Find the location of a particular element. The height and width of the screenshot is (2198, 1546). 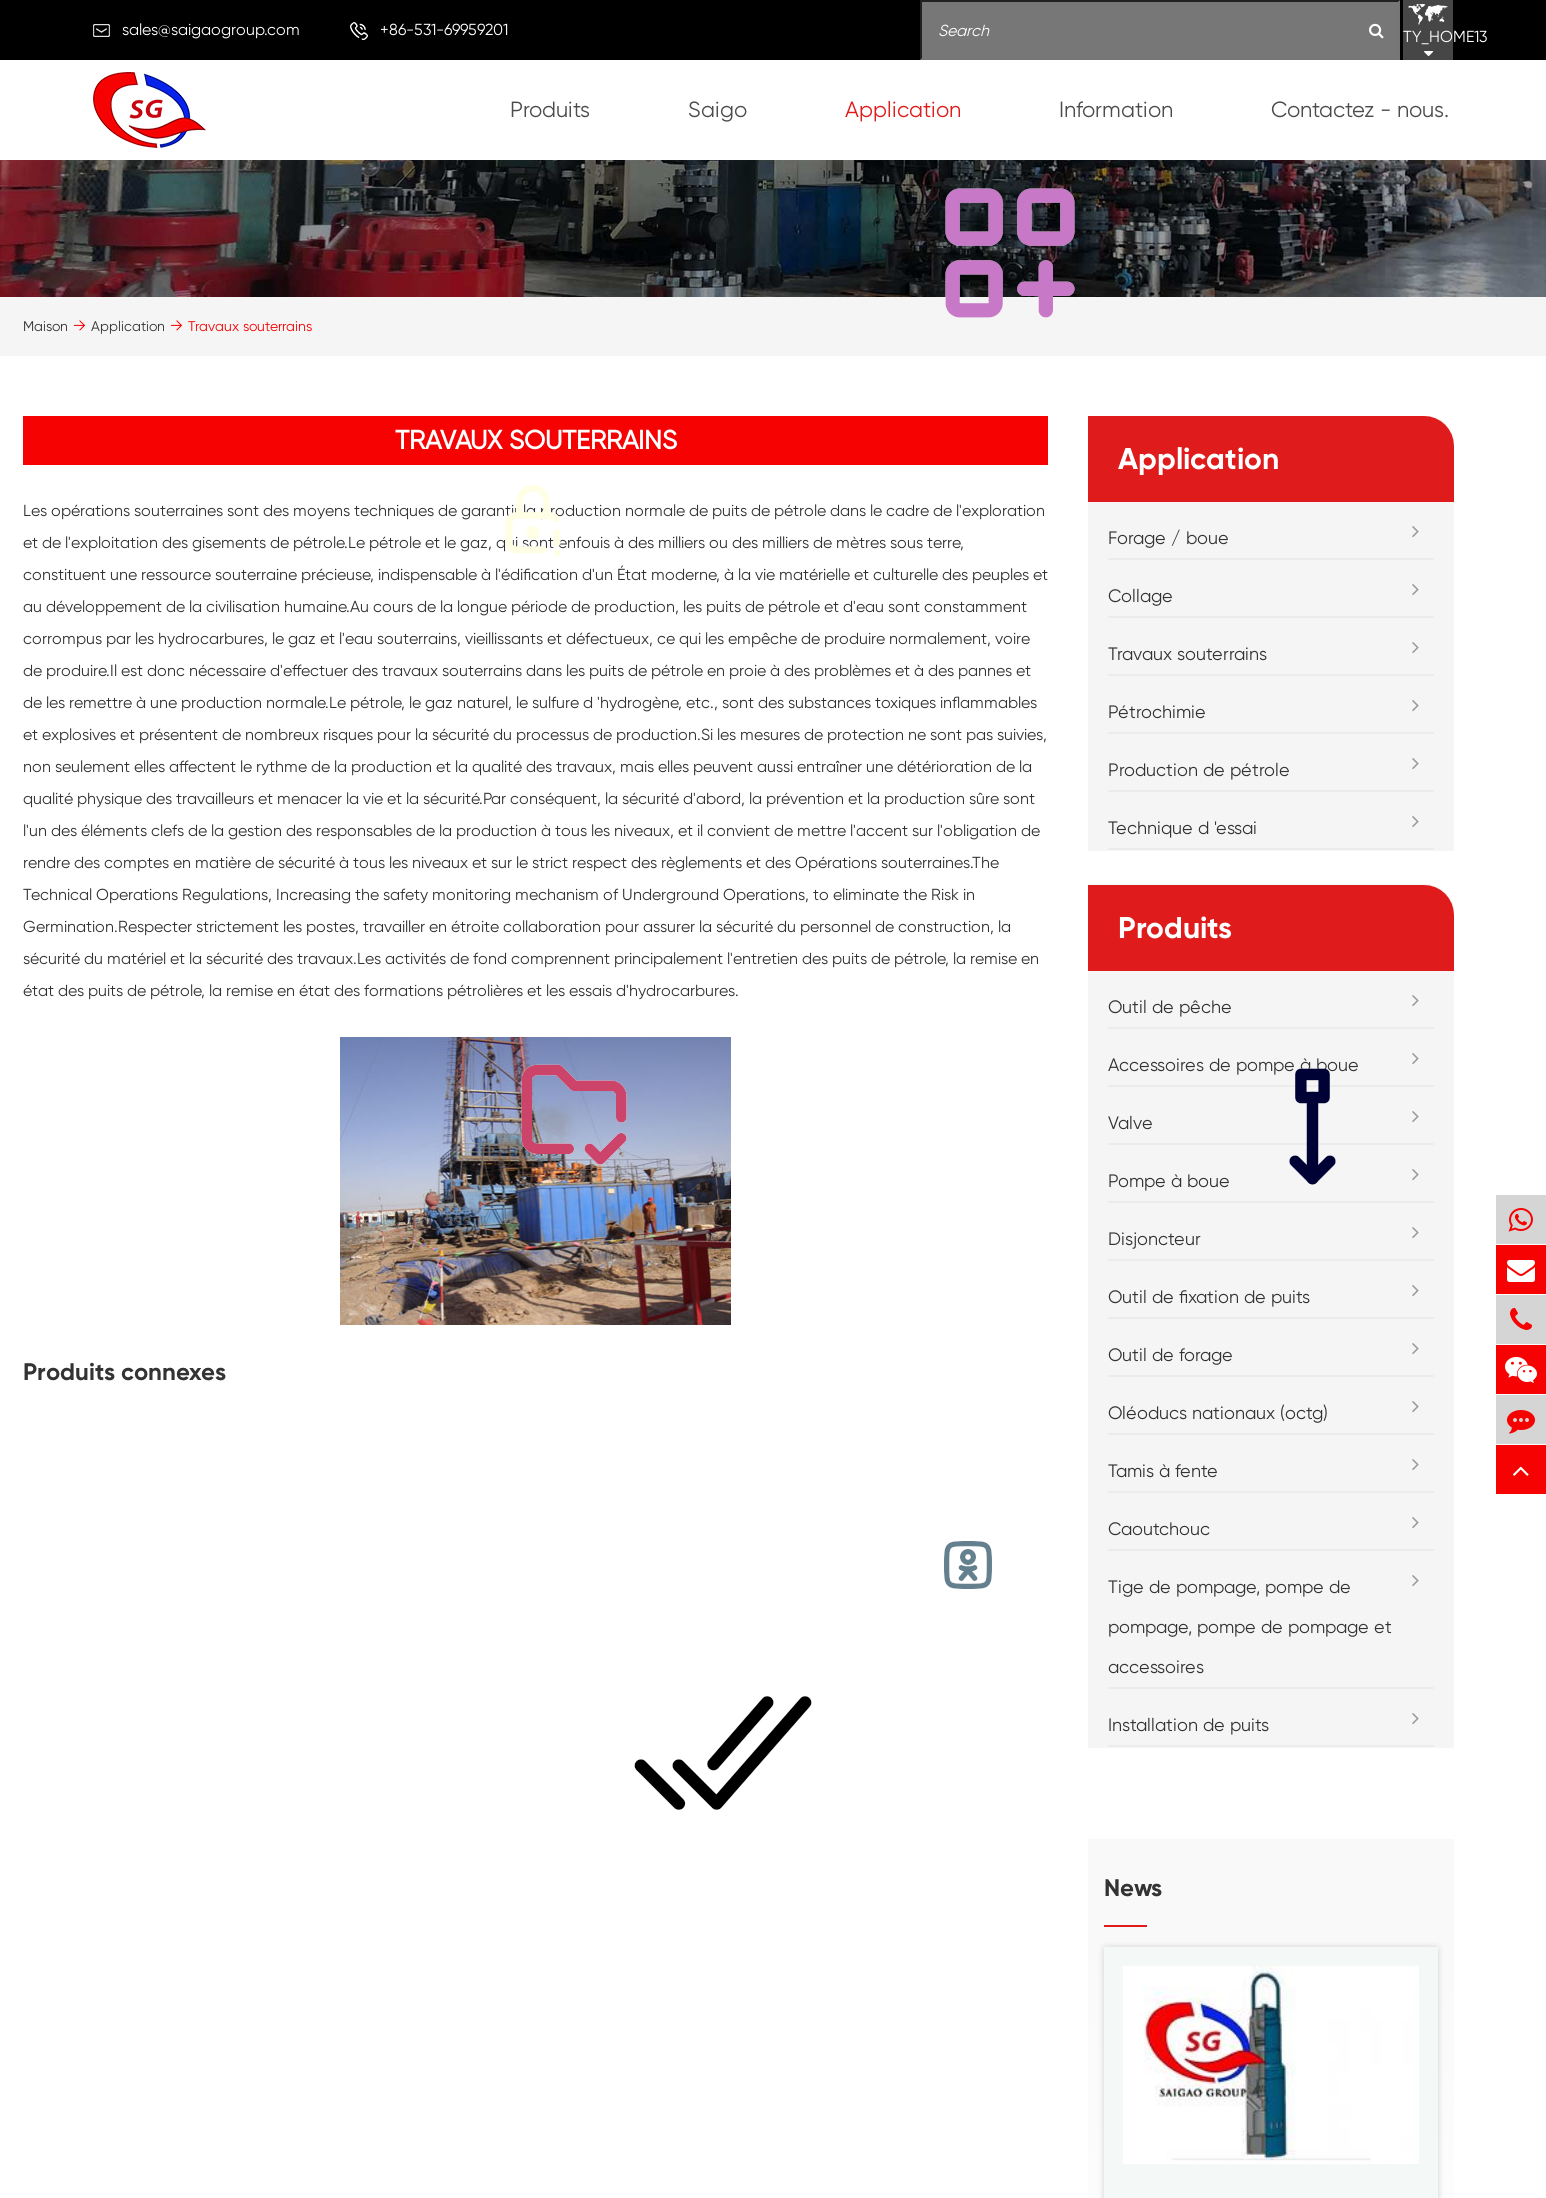

security alert or warning detected is located at coordinates (533, 519).